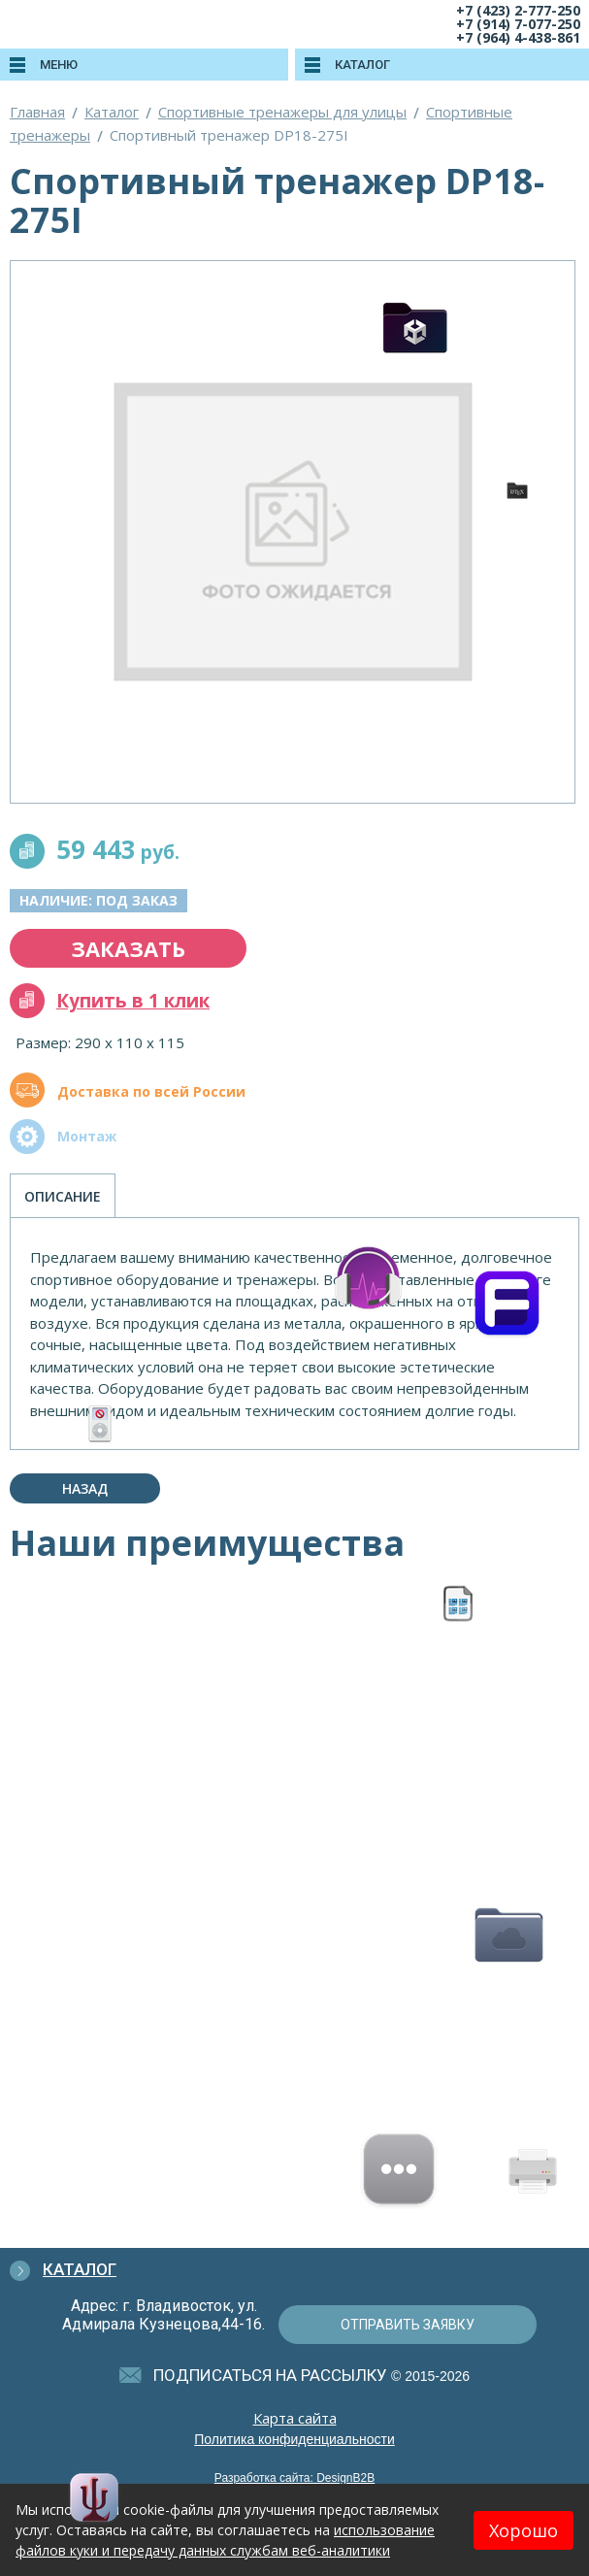 This screenshot has height=2576, width=589. Describe the element at coordinates (94, 2497) in the screenshot. I see `open hydrus network media management application` at that location.